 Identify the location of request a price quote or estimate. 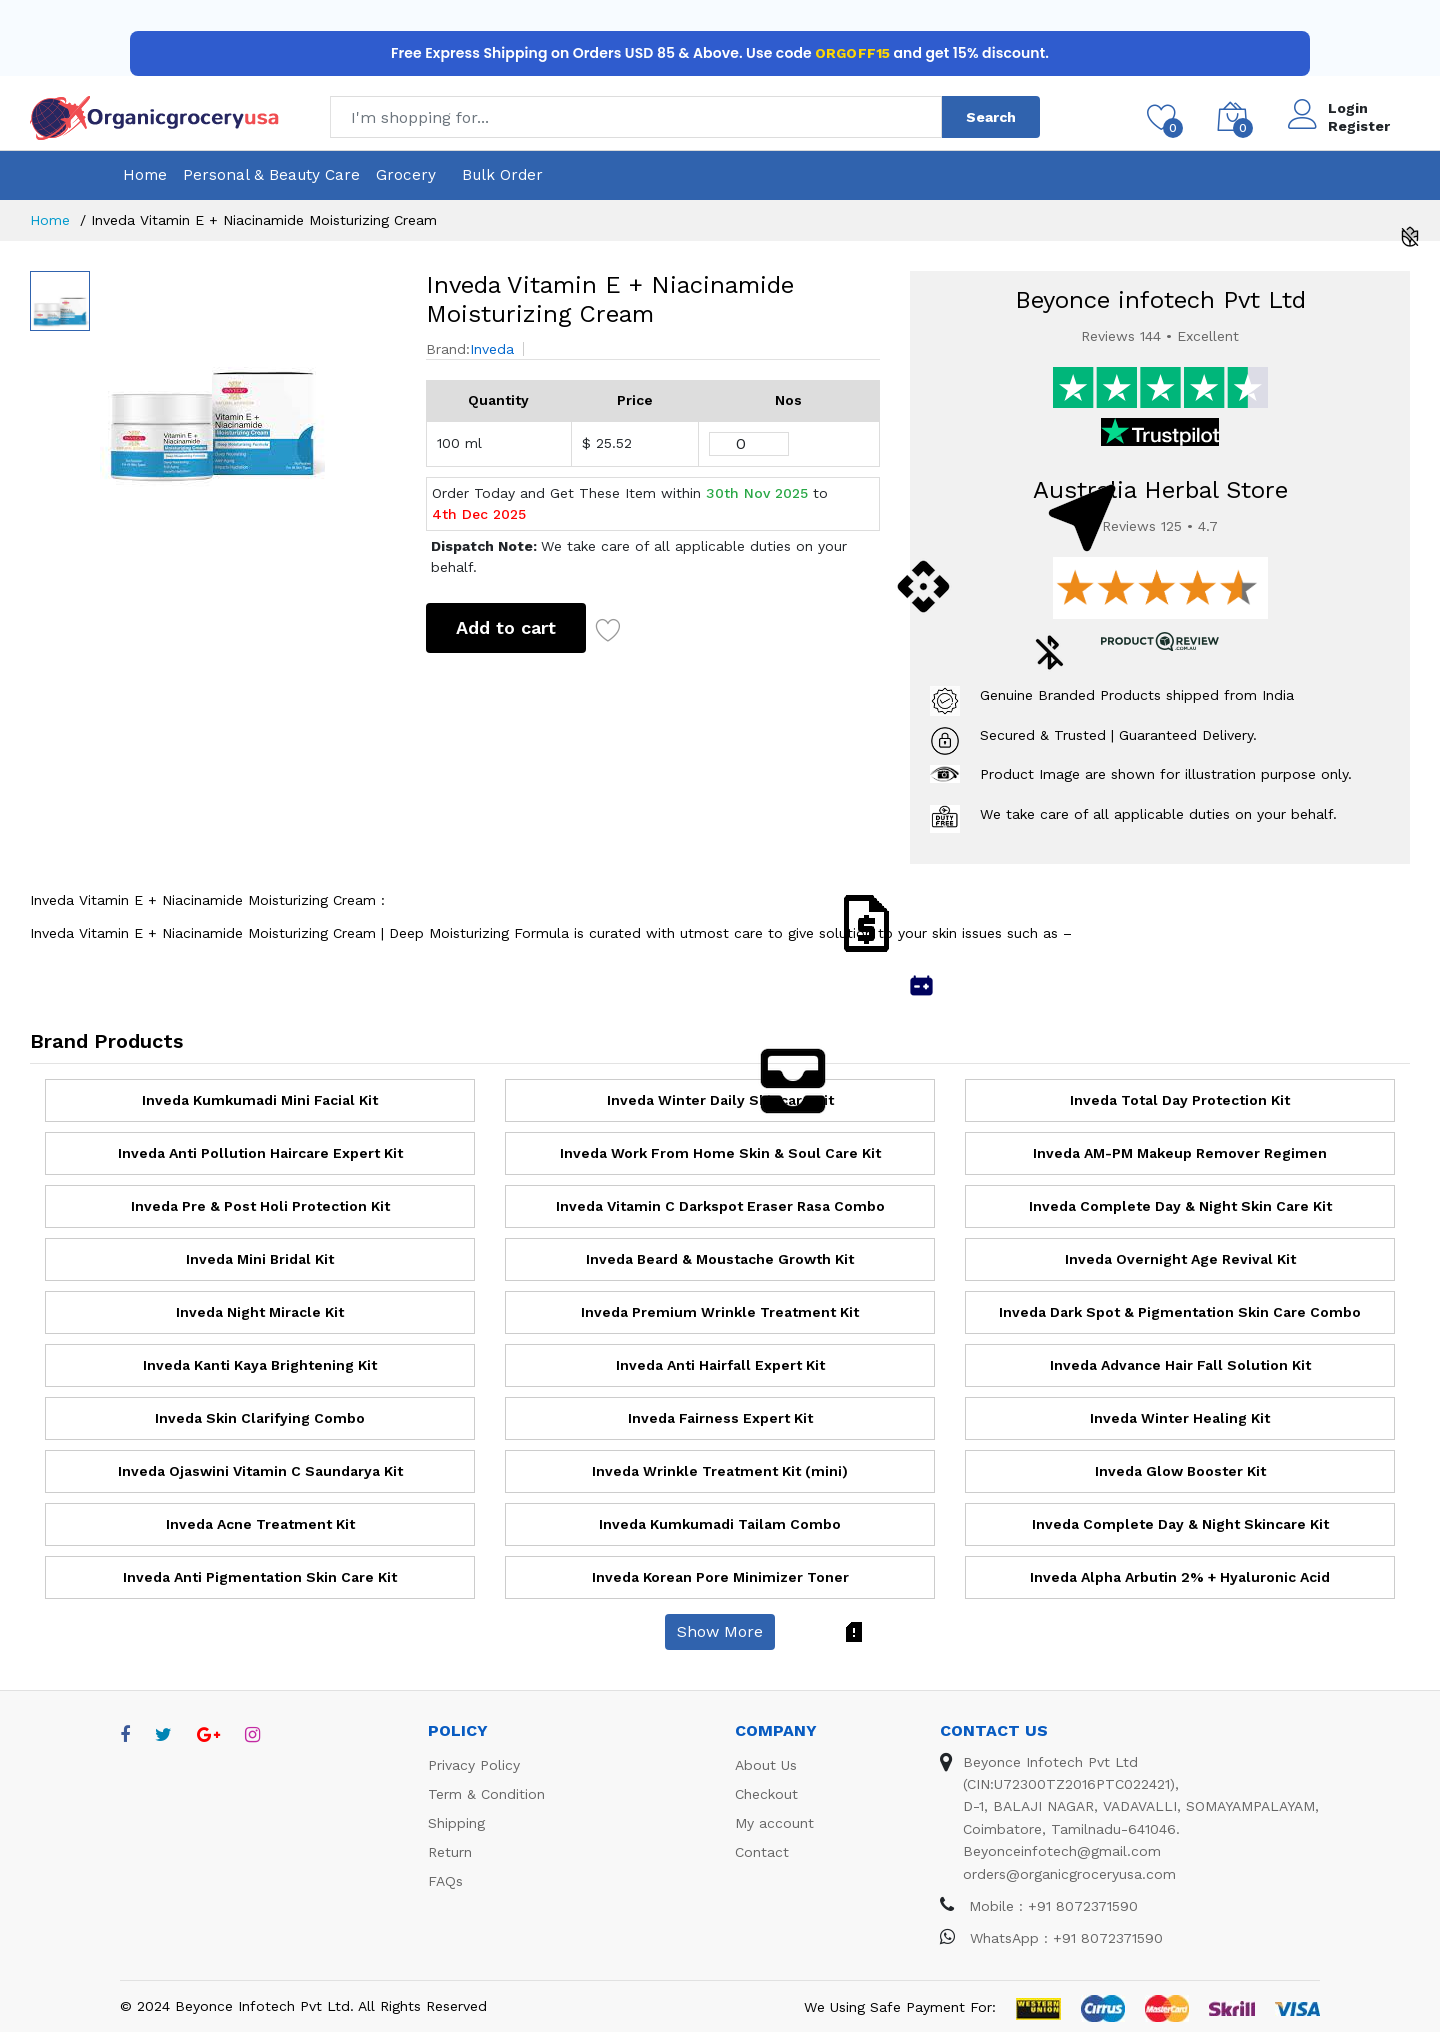
(866, 923).